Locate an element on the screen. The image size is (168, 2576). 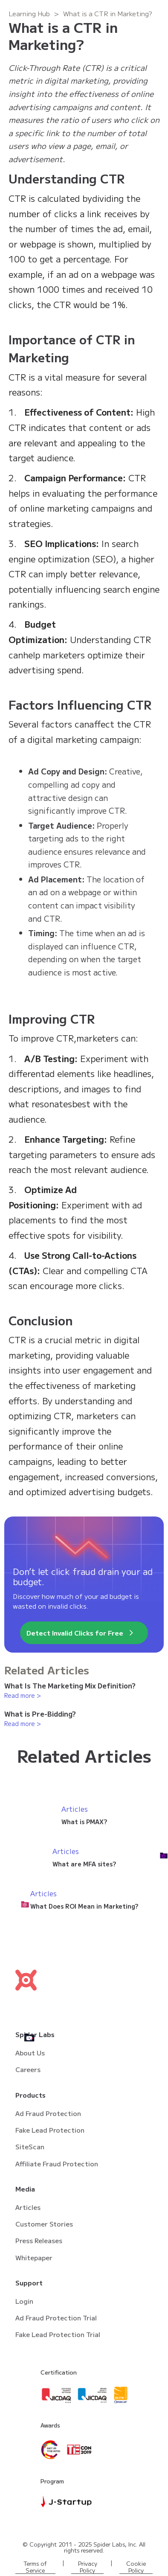
open GOG Galaxy game library folder is located at coordinates (164, 1856).